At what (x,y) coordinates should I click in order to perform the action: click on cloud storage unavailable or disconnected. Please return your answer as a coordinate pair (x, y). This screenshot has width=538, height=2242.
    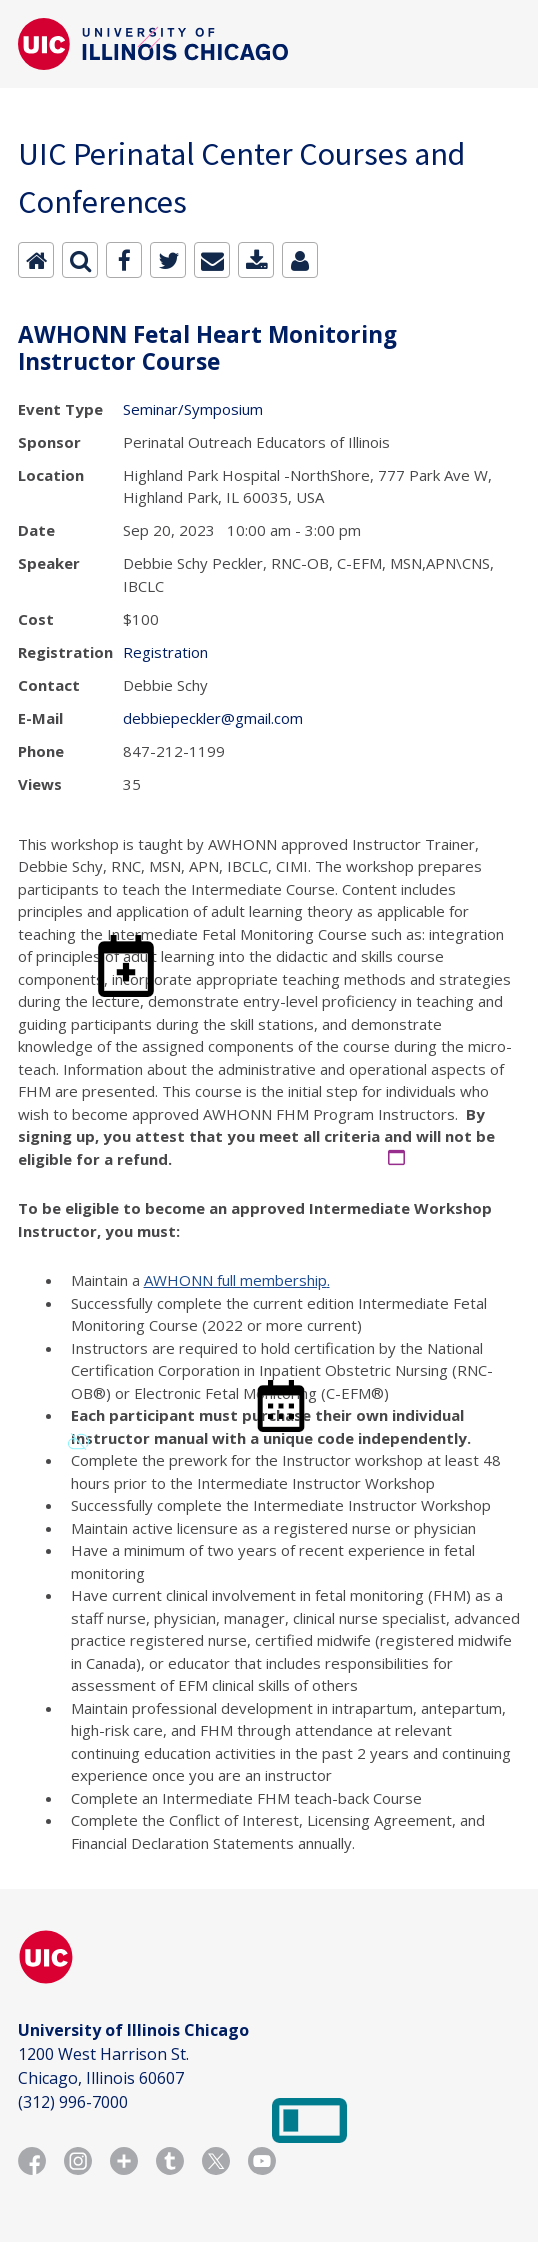
    Looking at the image, I should click on (78, 1441).